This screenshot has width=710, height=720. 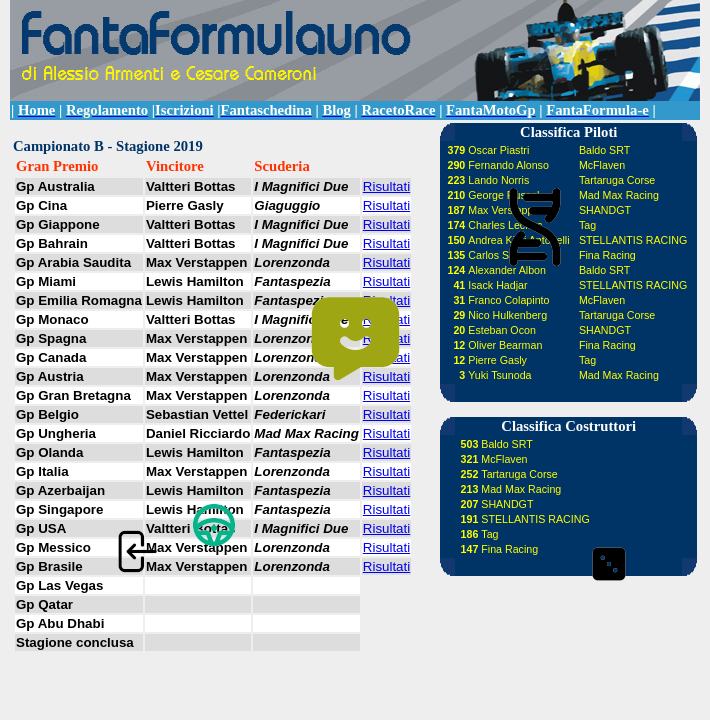 I want to click on log in to your account, so click(x=134, y=551).